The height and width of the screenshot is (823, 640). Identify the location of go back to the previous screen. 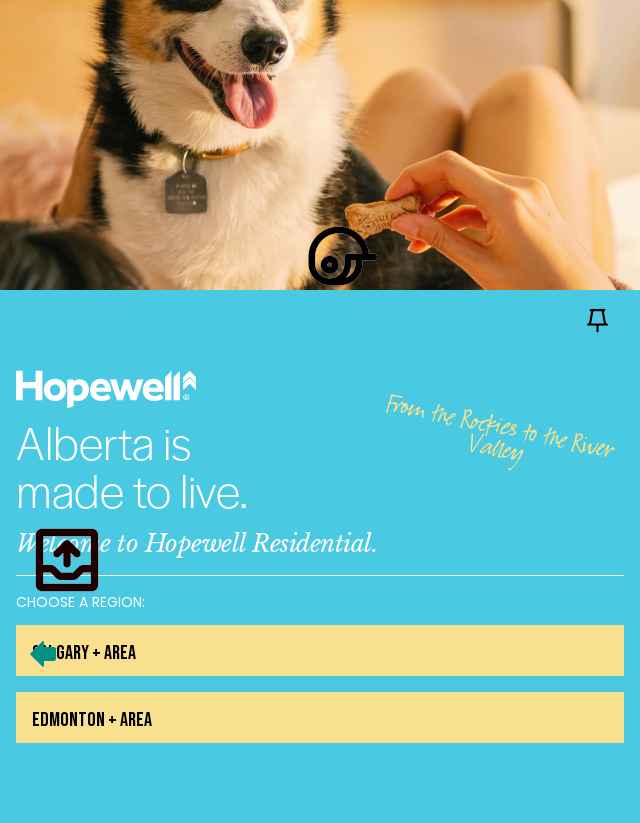
(44, 654).